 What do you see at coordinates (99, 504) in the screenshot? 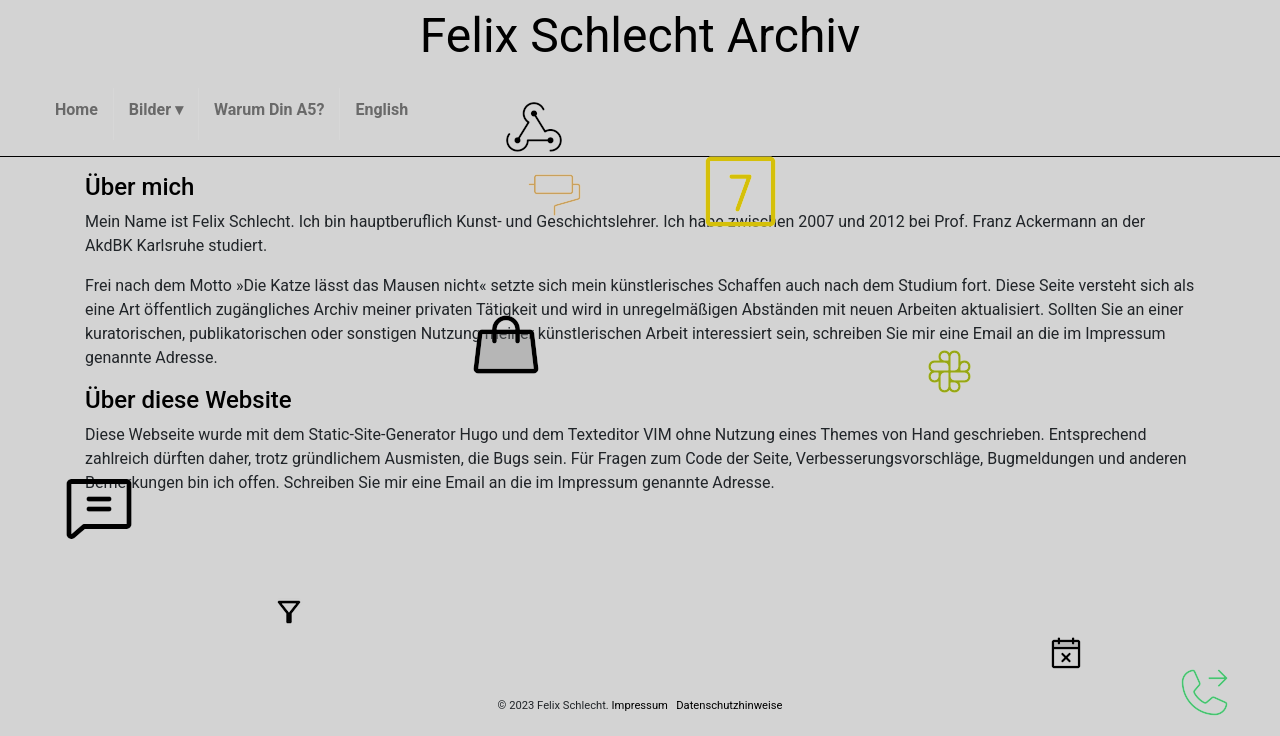
I see `open a chat or messaging feature` at bounding box center [99, 504].